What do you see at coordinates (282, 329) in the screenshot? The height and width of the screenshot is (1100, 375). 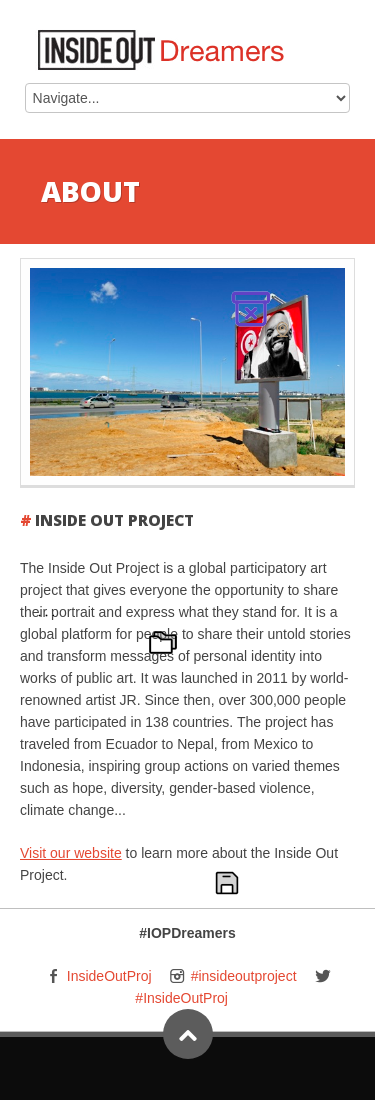 I see `view location on map` at bounding box center [282, 329].